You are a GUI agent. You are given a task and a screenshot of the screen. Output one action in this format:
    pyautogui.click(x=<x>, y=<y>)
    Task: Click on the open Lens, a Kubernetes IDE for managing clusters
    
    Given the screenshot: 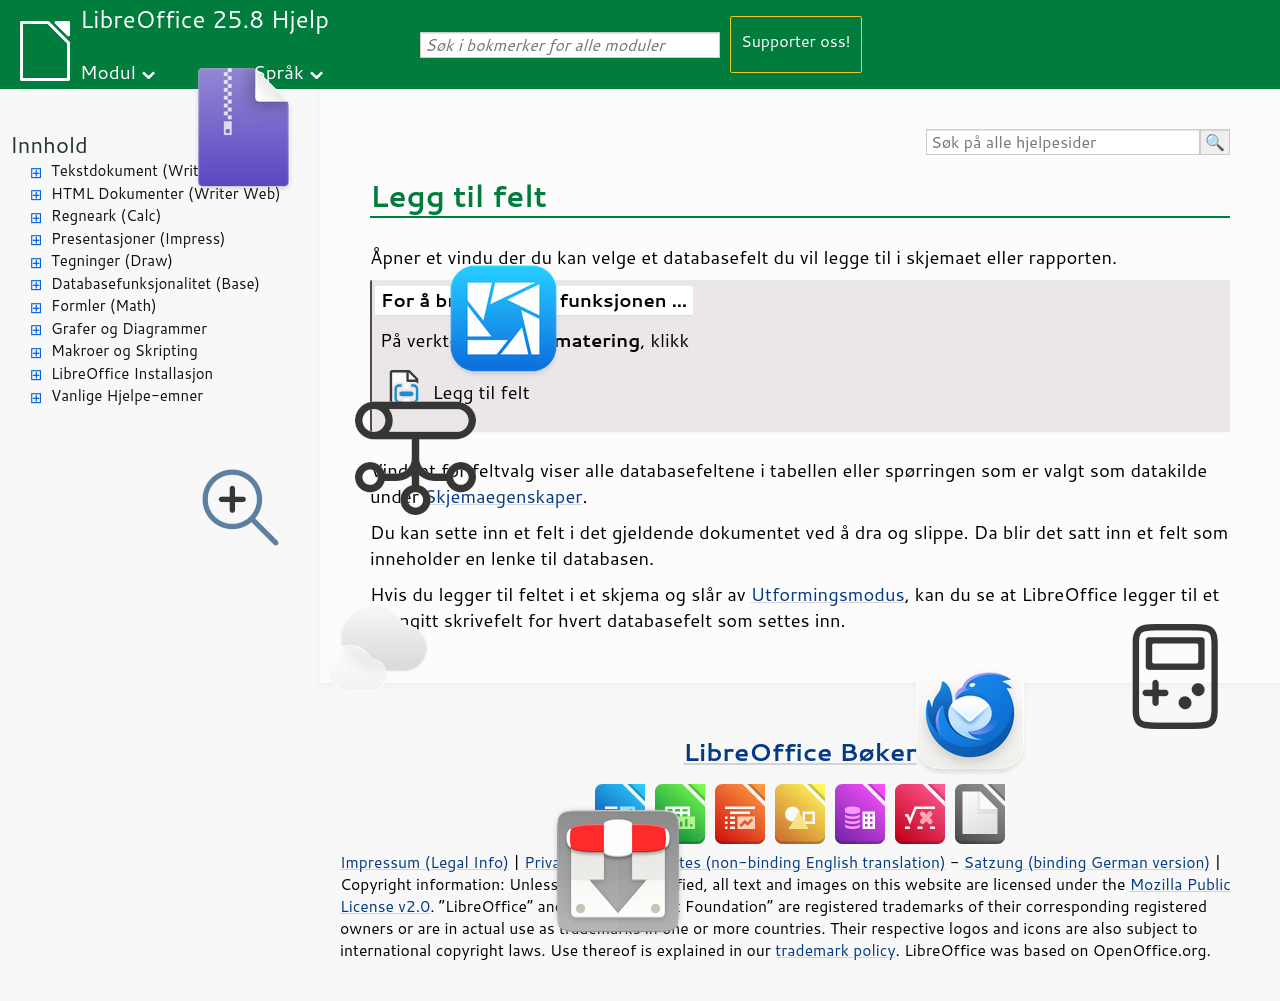 What is the action you would take?
    pyautogui.click(x=503, y=318)
    